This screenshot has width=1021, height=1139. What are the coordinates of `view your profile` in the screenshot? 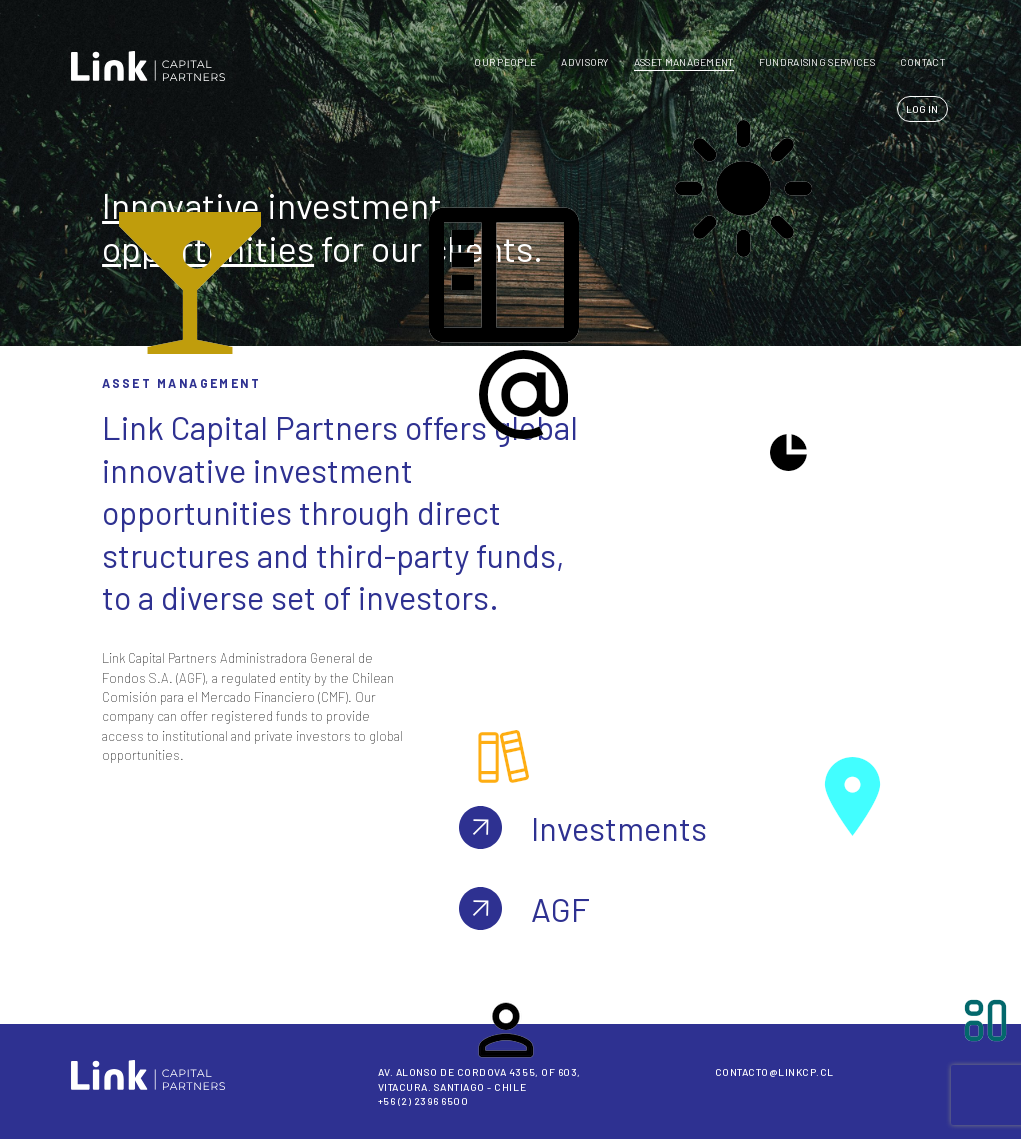 It's located at (506, 1030).